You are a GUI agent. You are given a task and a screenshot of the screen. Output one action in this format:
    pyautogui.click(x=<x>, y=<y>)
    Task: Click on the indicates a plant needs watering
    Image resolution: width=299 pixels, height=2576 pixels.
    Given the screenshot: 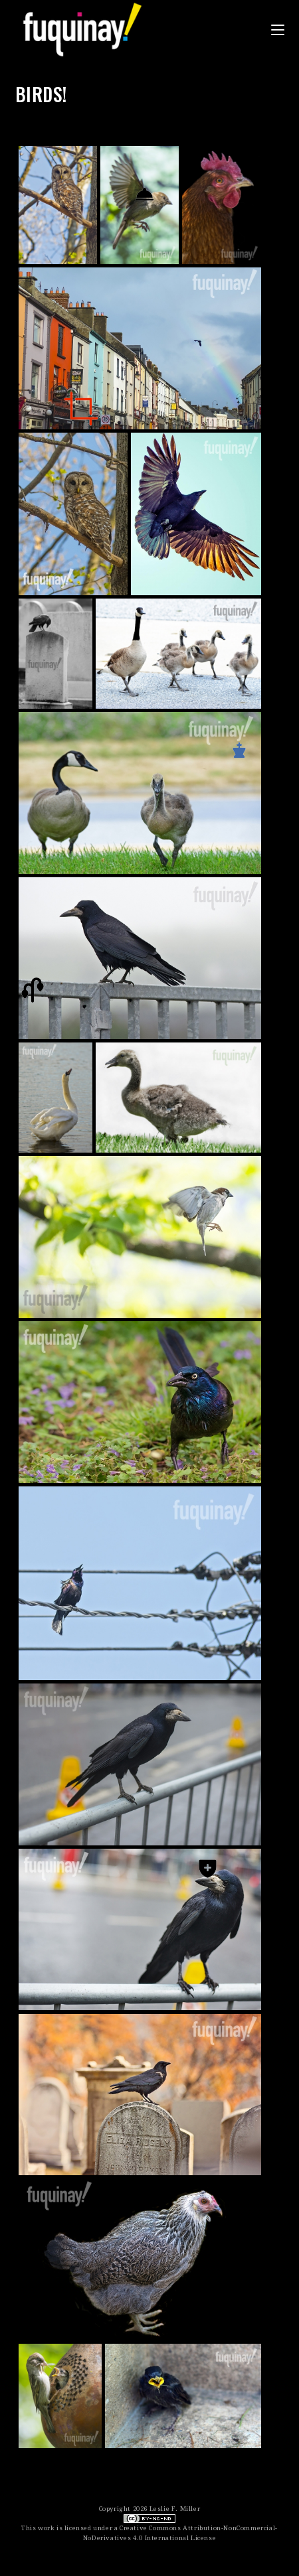 What is the action you would take?
    pyautogui.click(x=33, y=990)
    